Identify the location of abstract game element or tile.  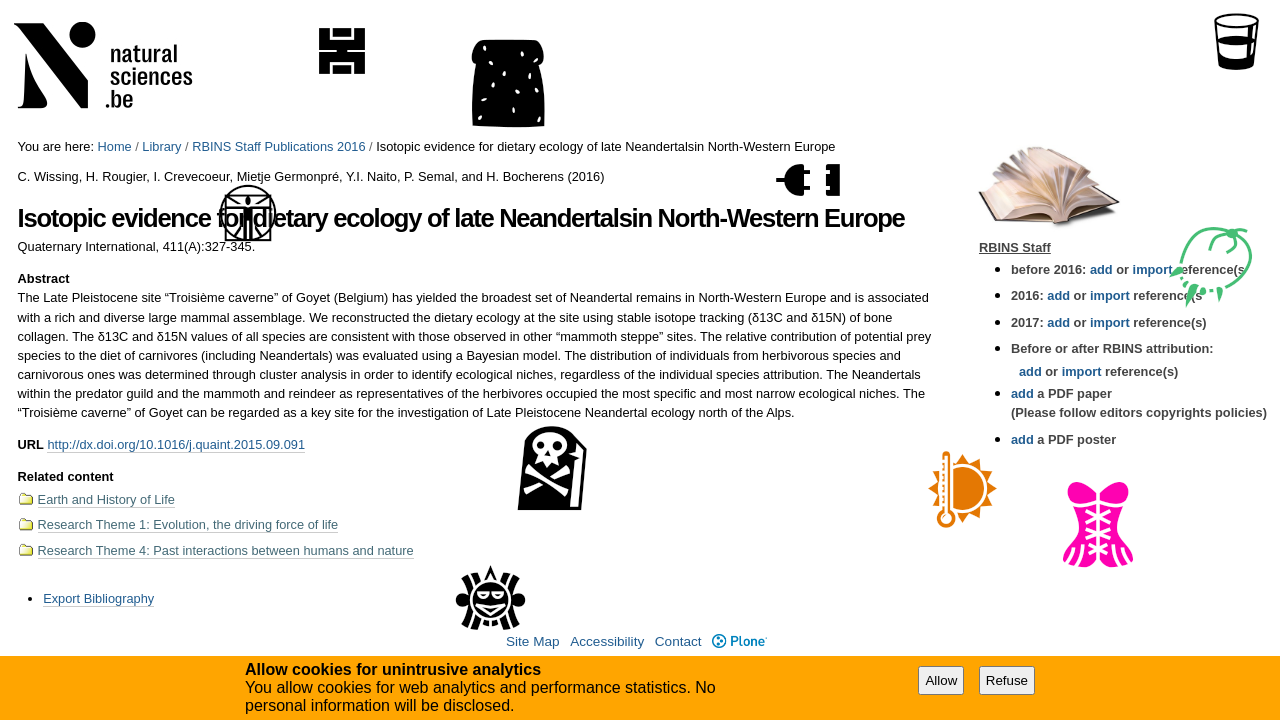
(342, 51).